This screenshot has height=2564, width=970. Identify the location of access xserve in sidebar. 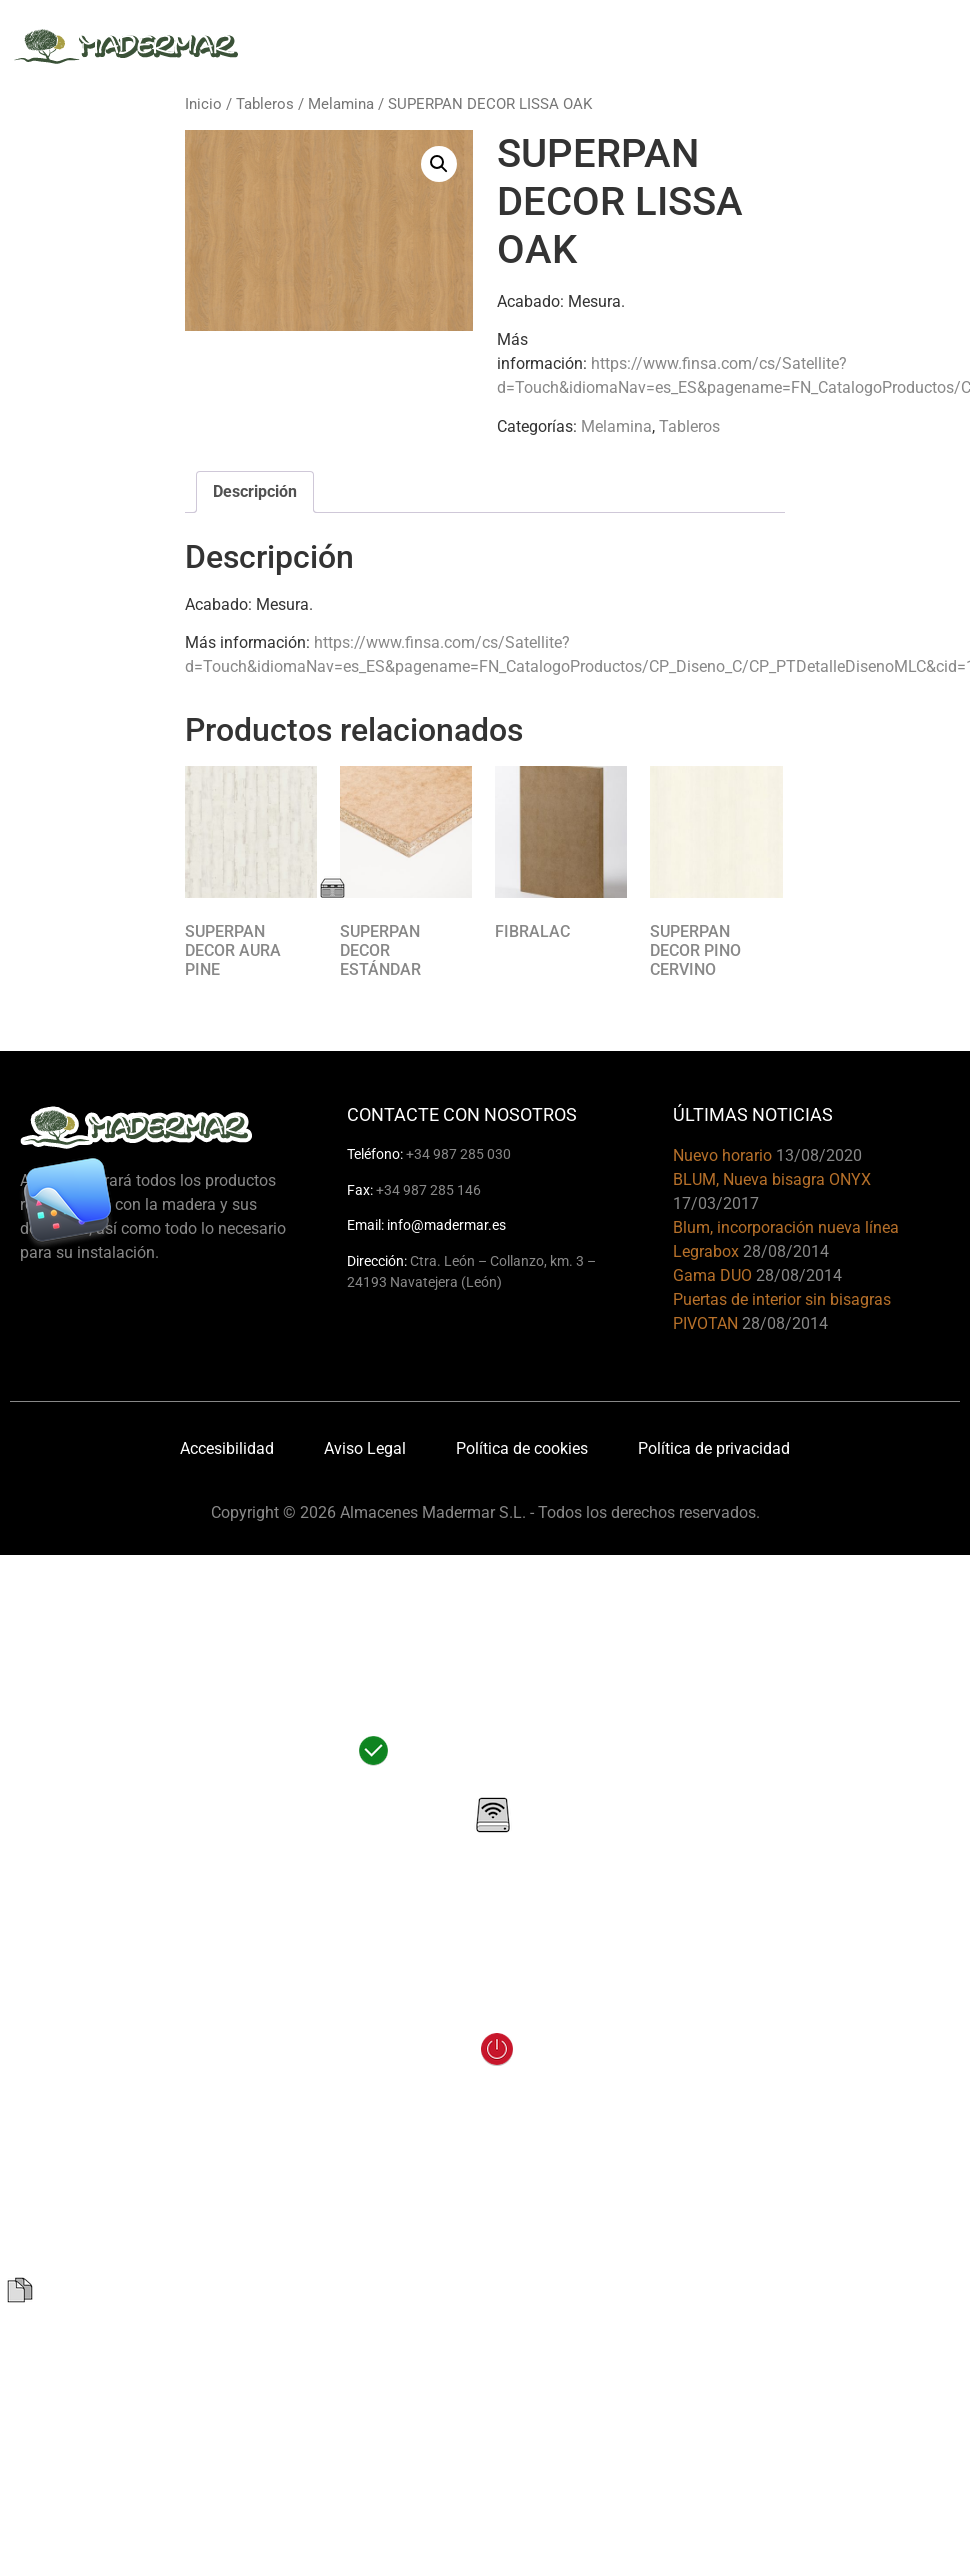
(332, 887).